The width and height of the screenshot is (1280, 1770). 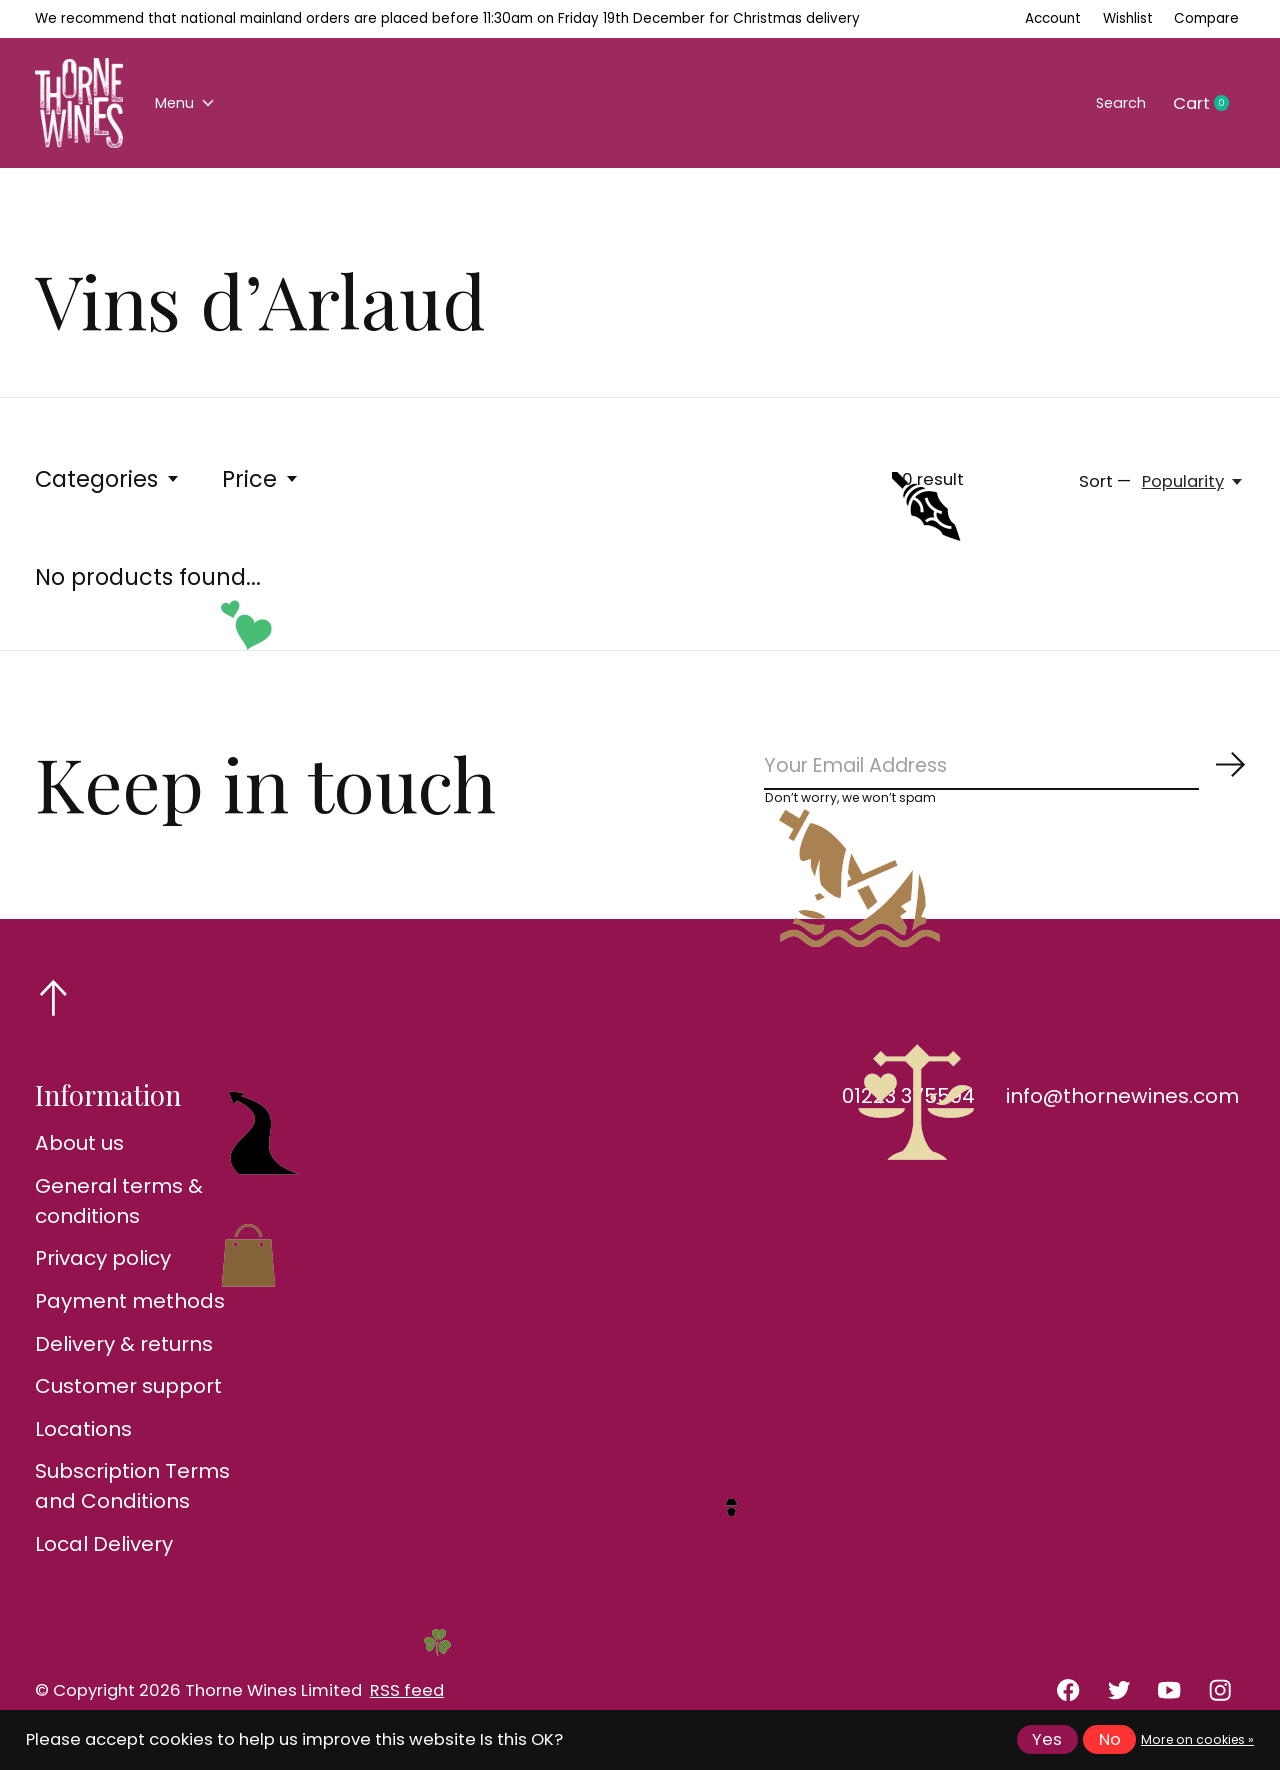 I want to click on dodge or evade action in gameplay, so click(x=261, y=1133).